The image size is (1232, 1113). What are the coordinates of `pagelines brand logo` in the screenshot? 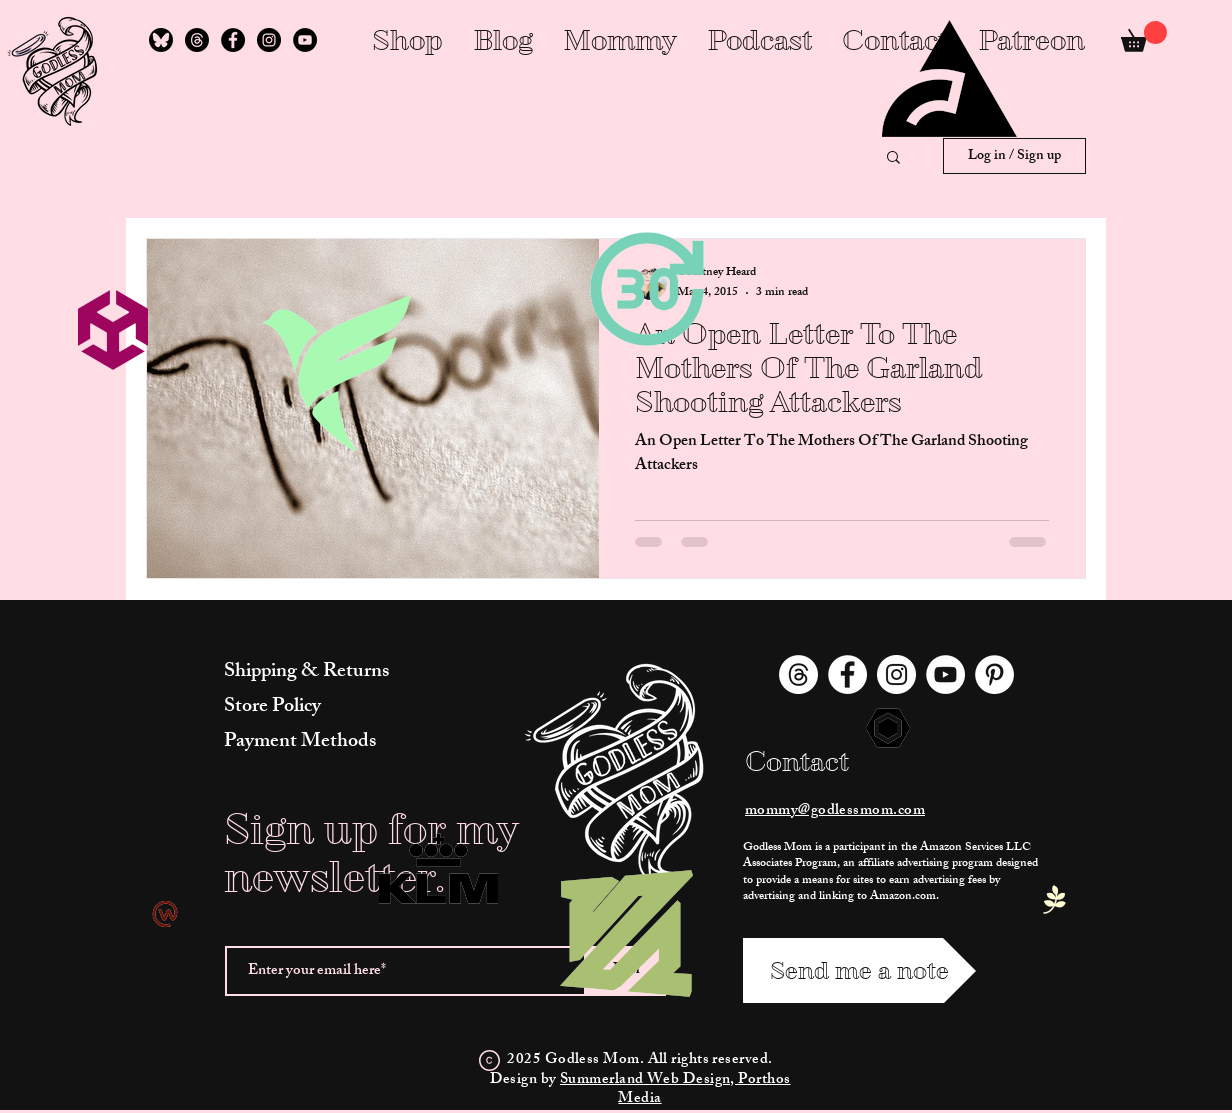 It's located at (1054, 899).